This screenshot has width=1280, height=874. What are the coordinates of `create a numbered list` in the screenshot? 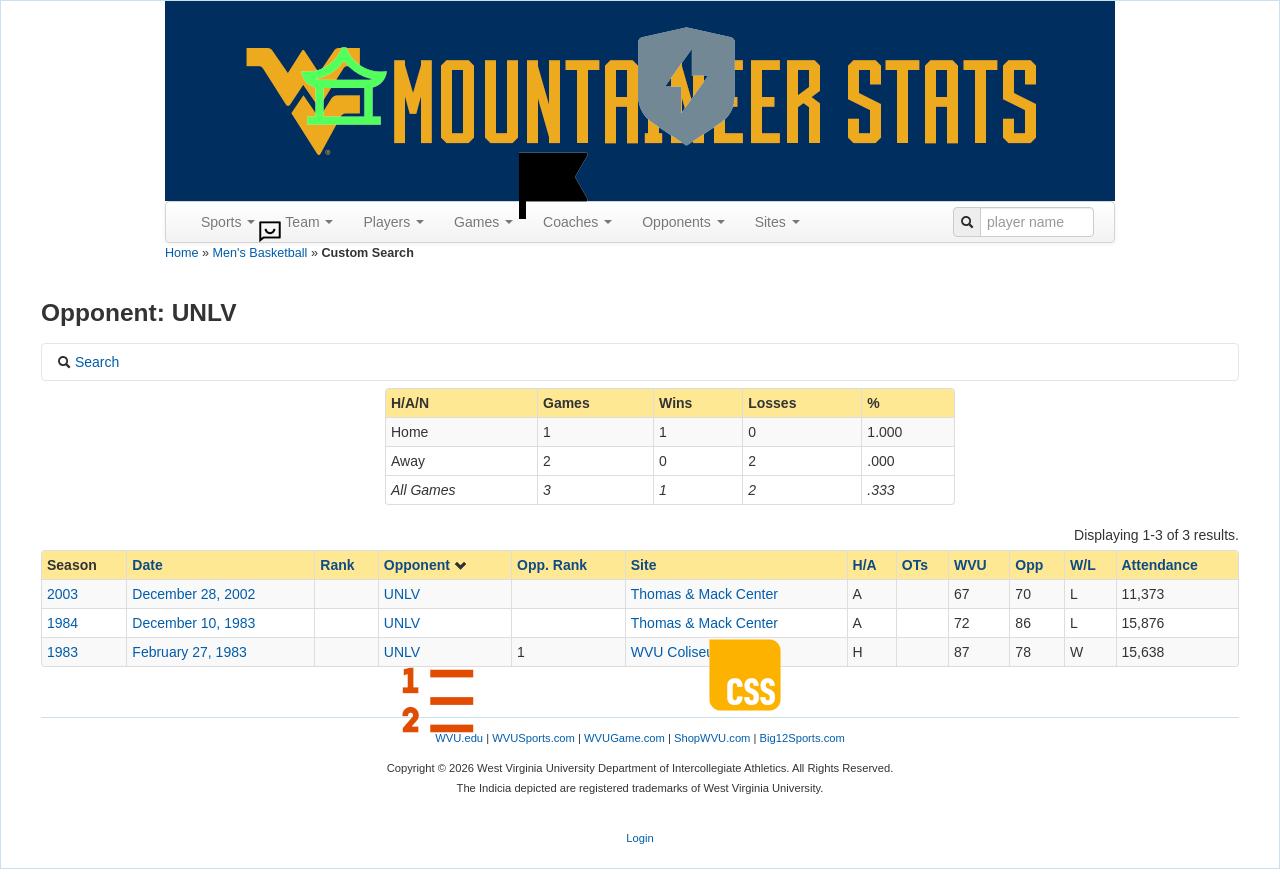 It's located at (438, 701).